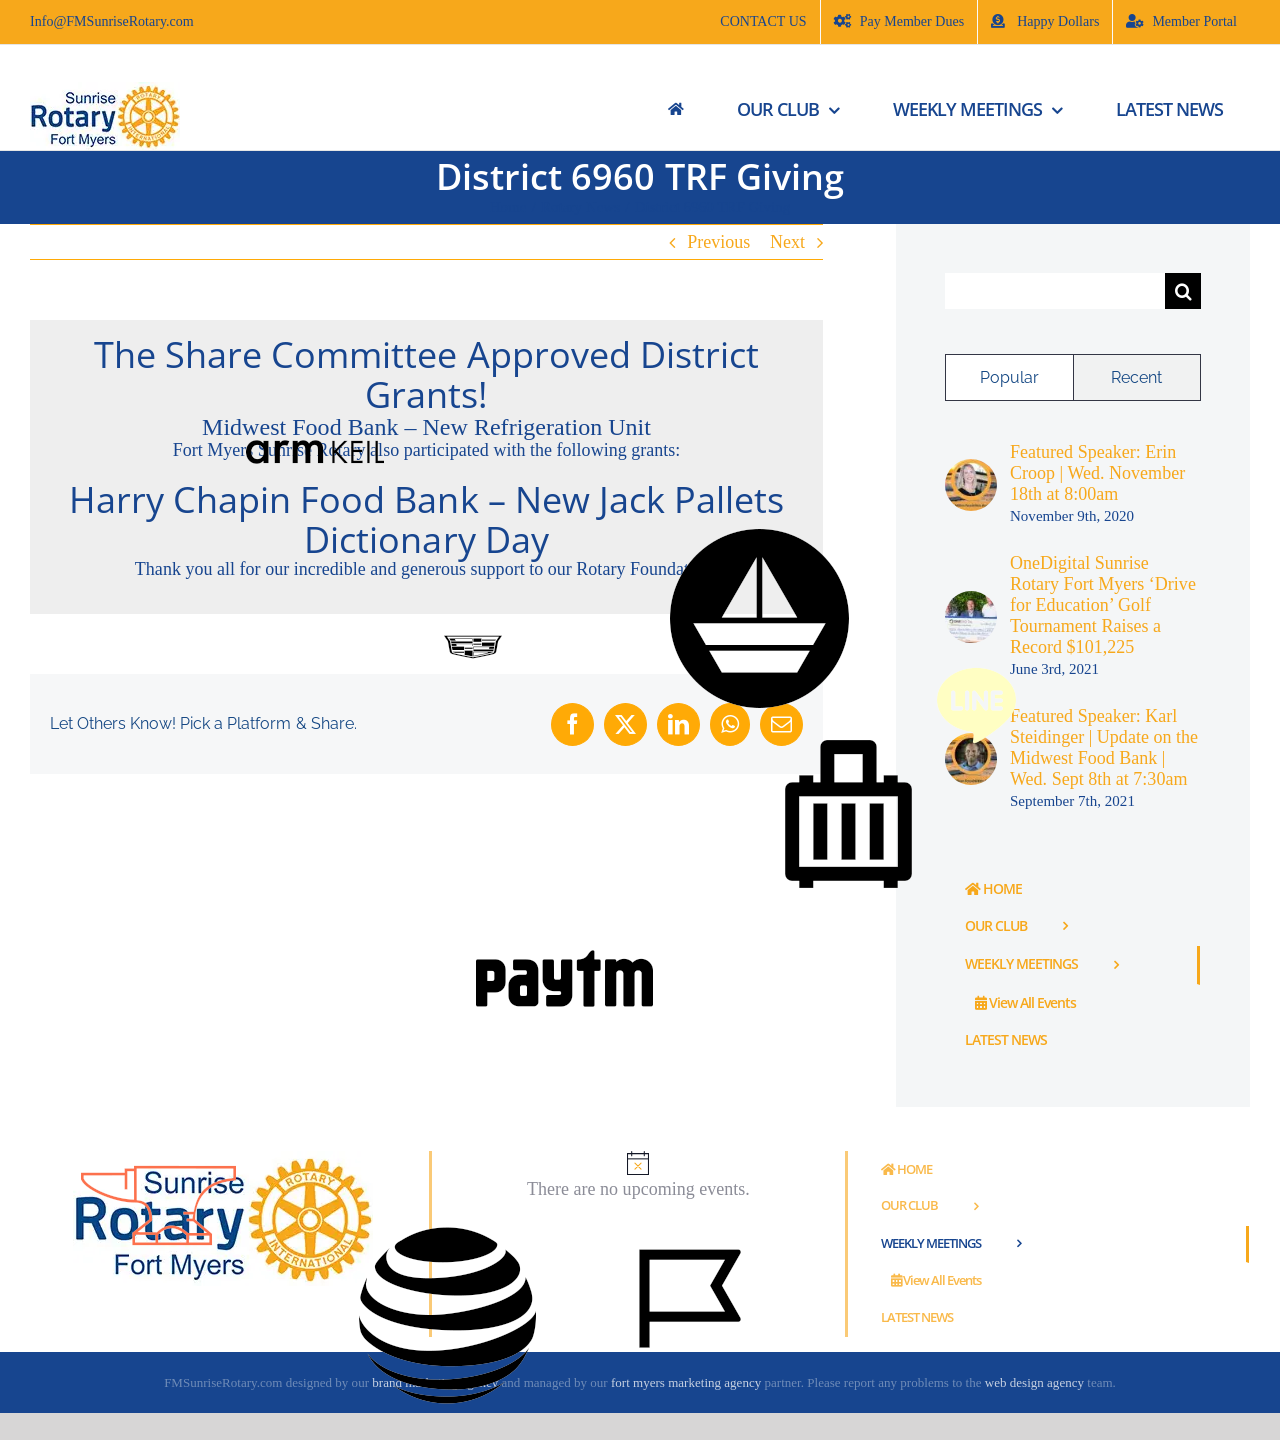 This screenshot has height=1440, width=1280. Describe the element at coordinates (447, 1315) in the screenshot. I see `AT&T company logo` at that location.